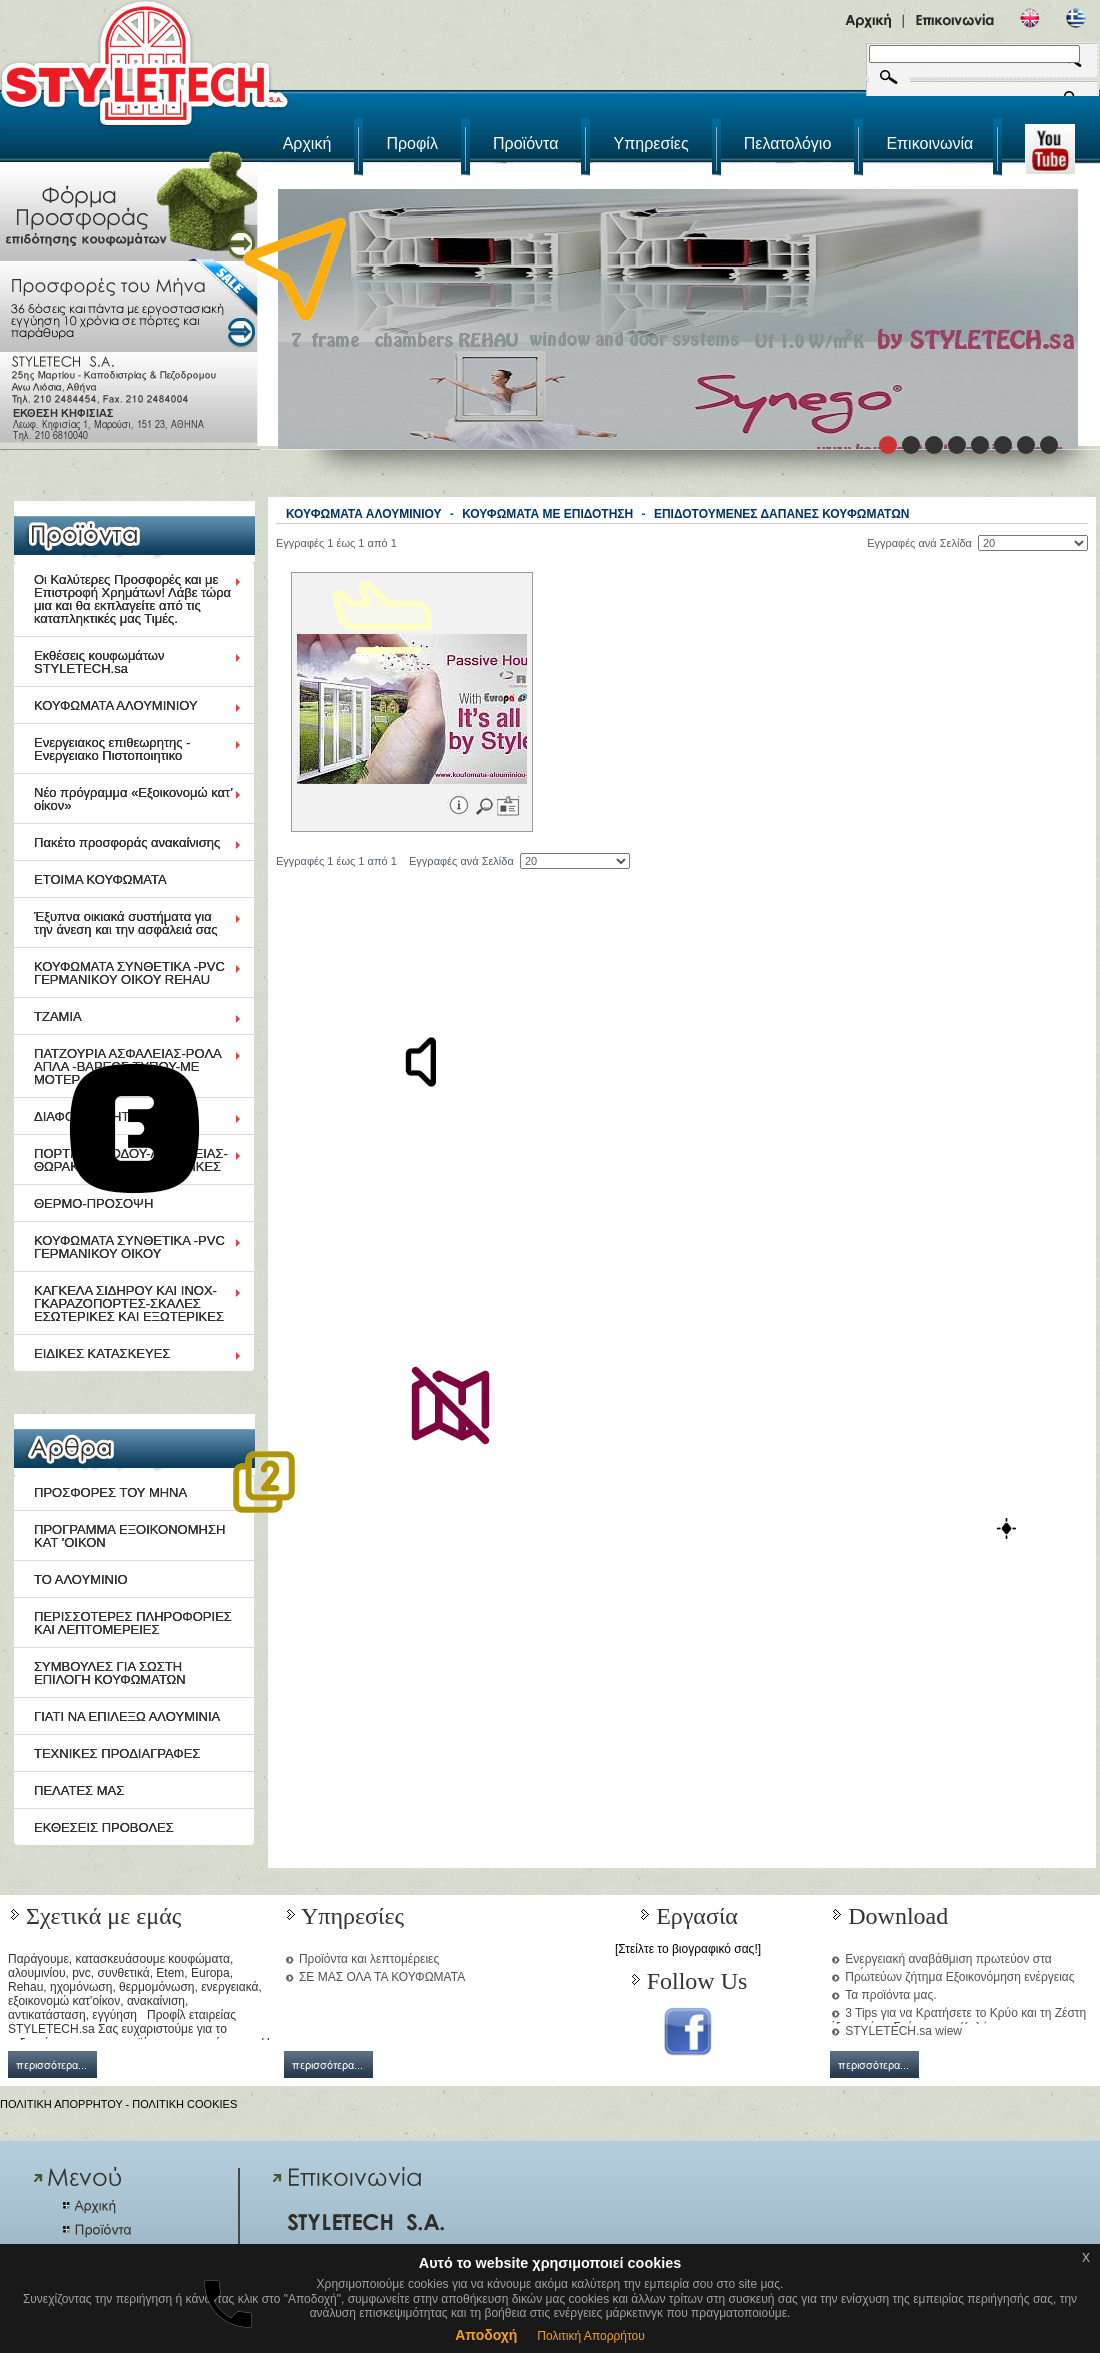 The height and width of the screenshot is (2353, 1100). Describe the element at coordinates (450, 1405) in the screenshot. I see `map view is currently disabled` at that location.